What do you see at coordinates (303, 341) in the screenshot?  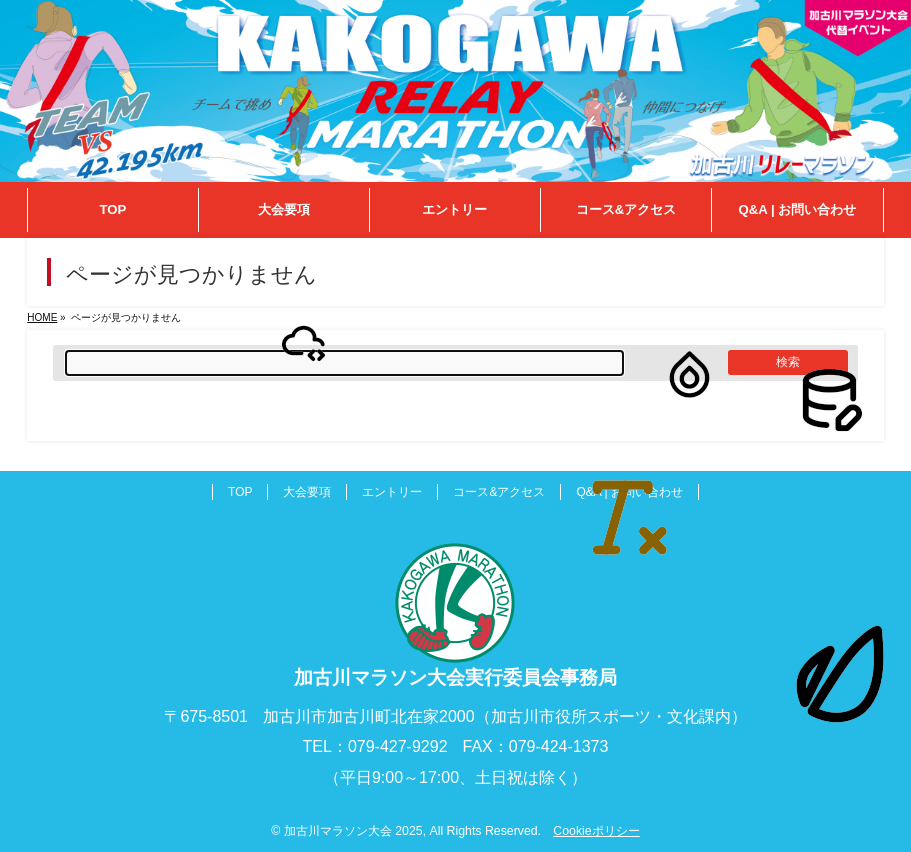 I see `access cloud-based code or development tools` at bounding box center [303, 341].